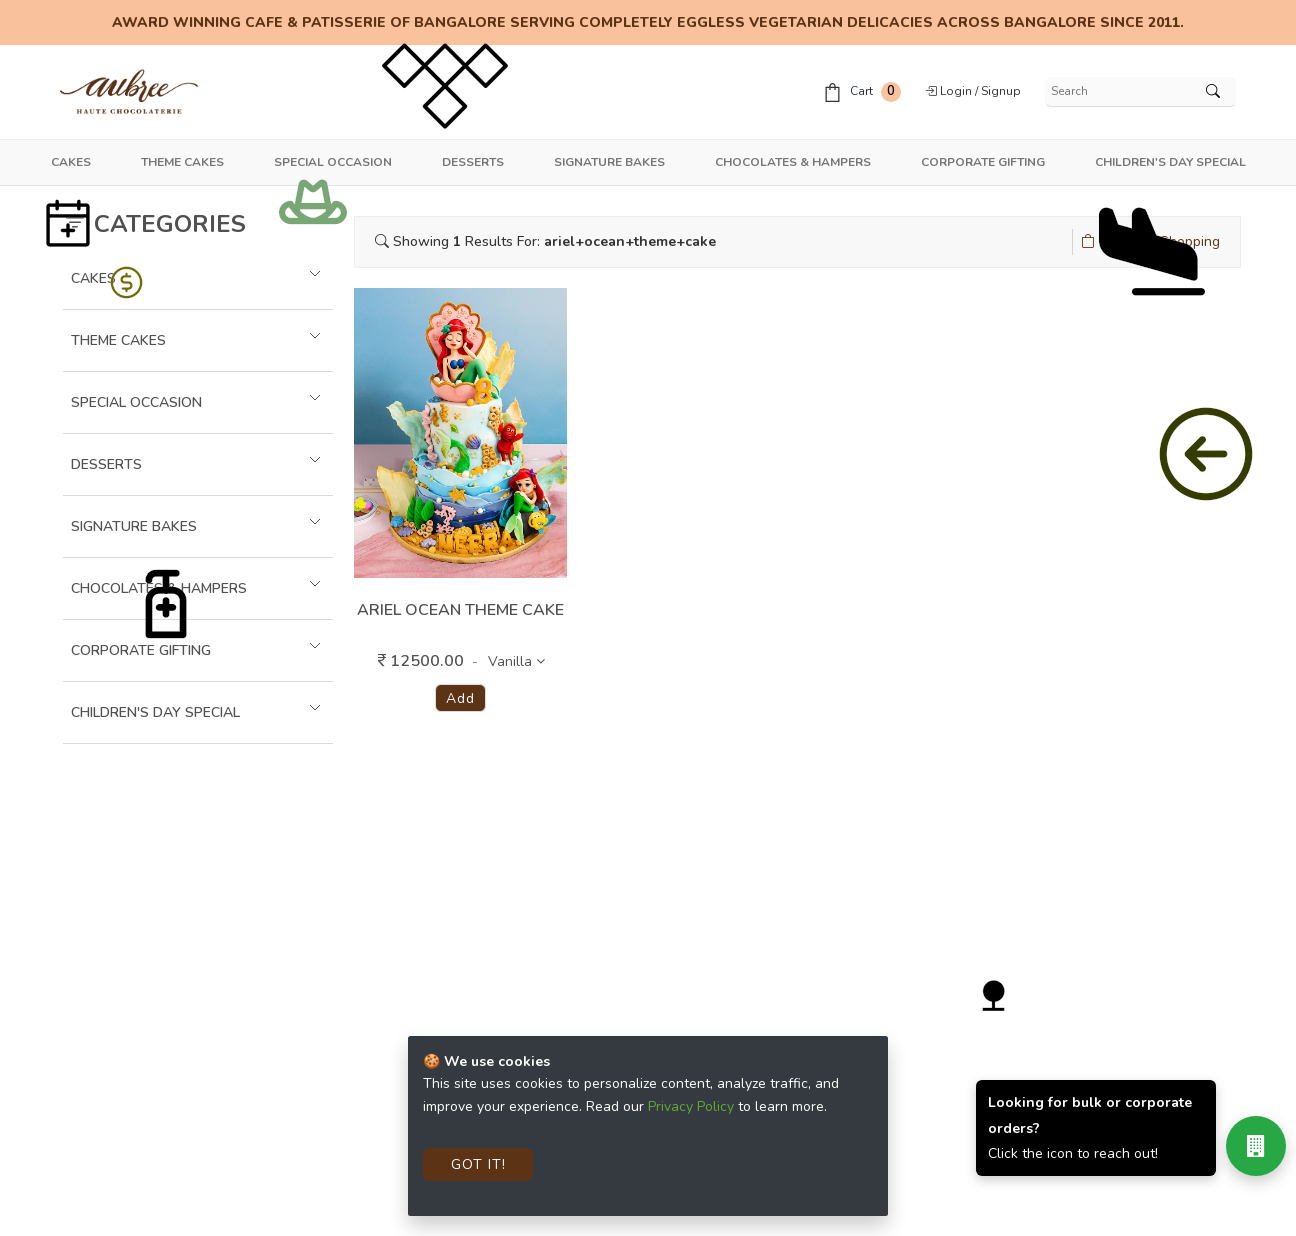 The height and width of the screenshot is (1236, 1296). I want to click on view account balance or financial information, so click(126, 282).